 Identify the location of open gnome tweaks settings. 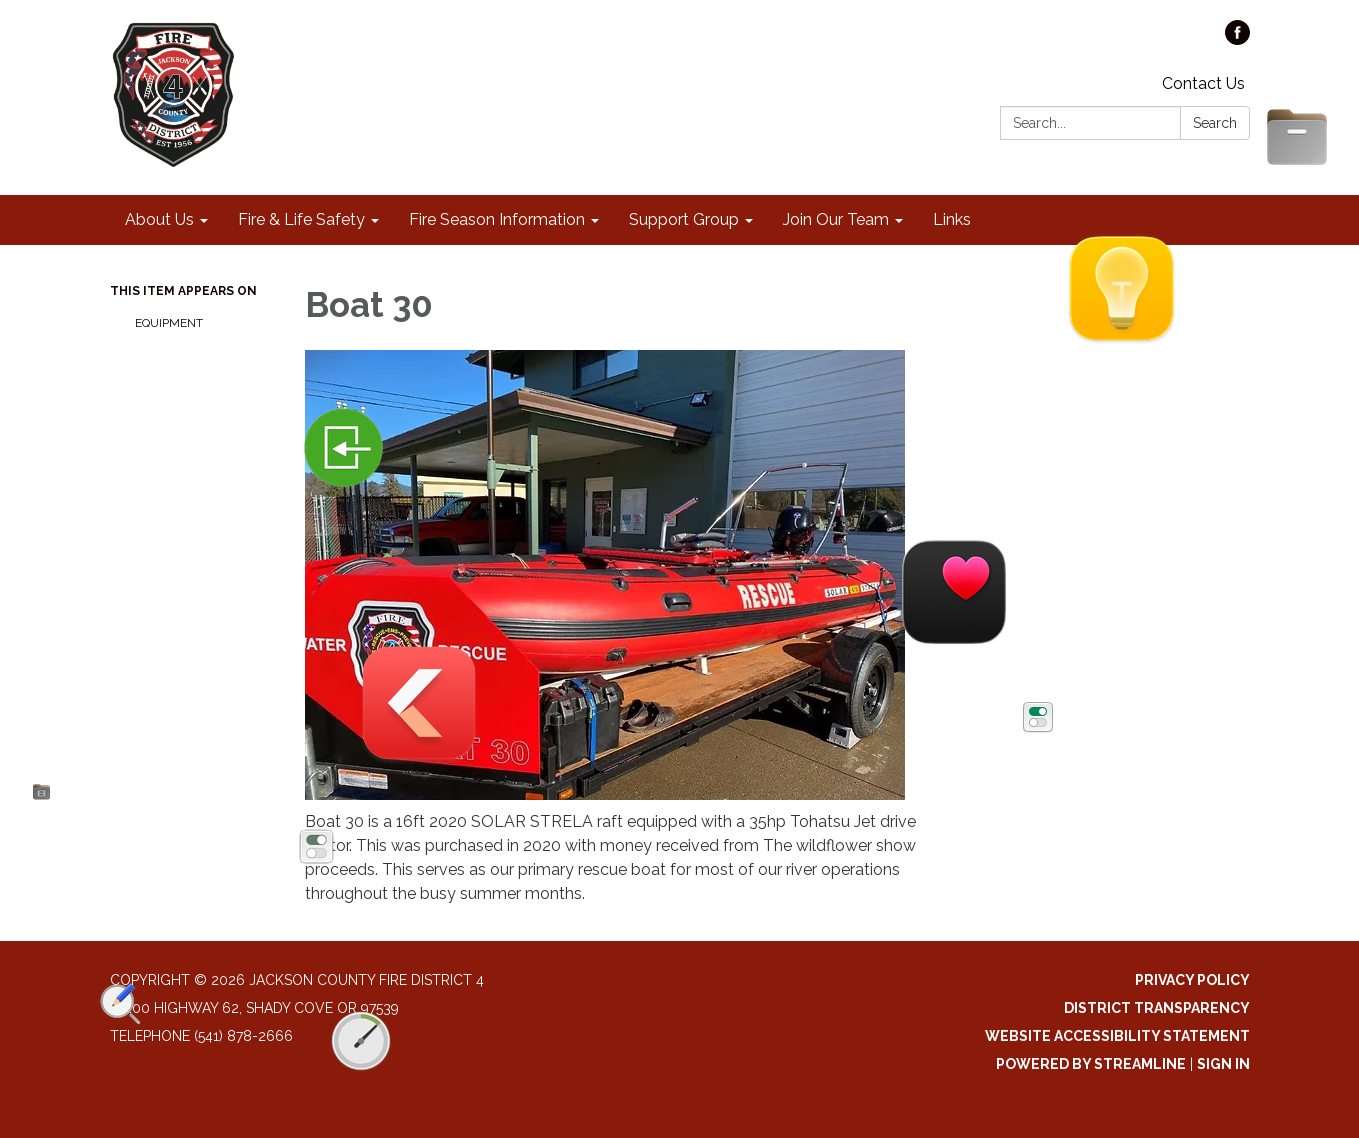
(1038, 717).